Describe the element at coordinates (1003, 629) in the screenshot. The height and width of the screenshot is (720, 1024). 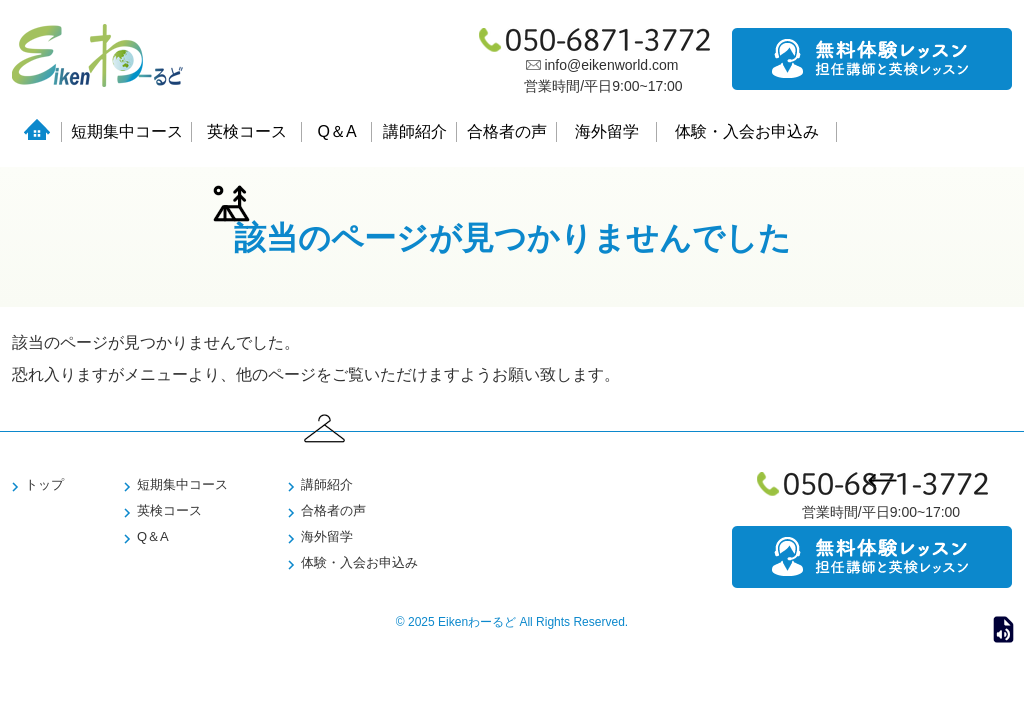
I see `open an audio file` at that location.